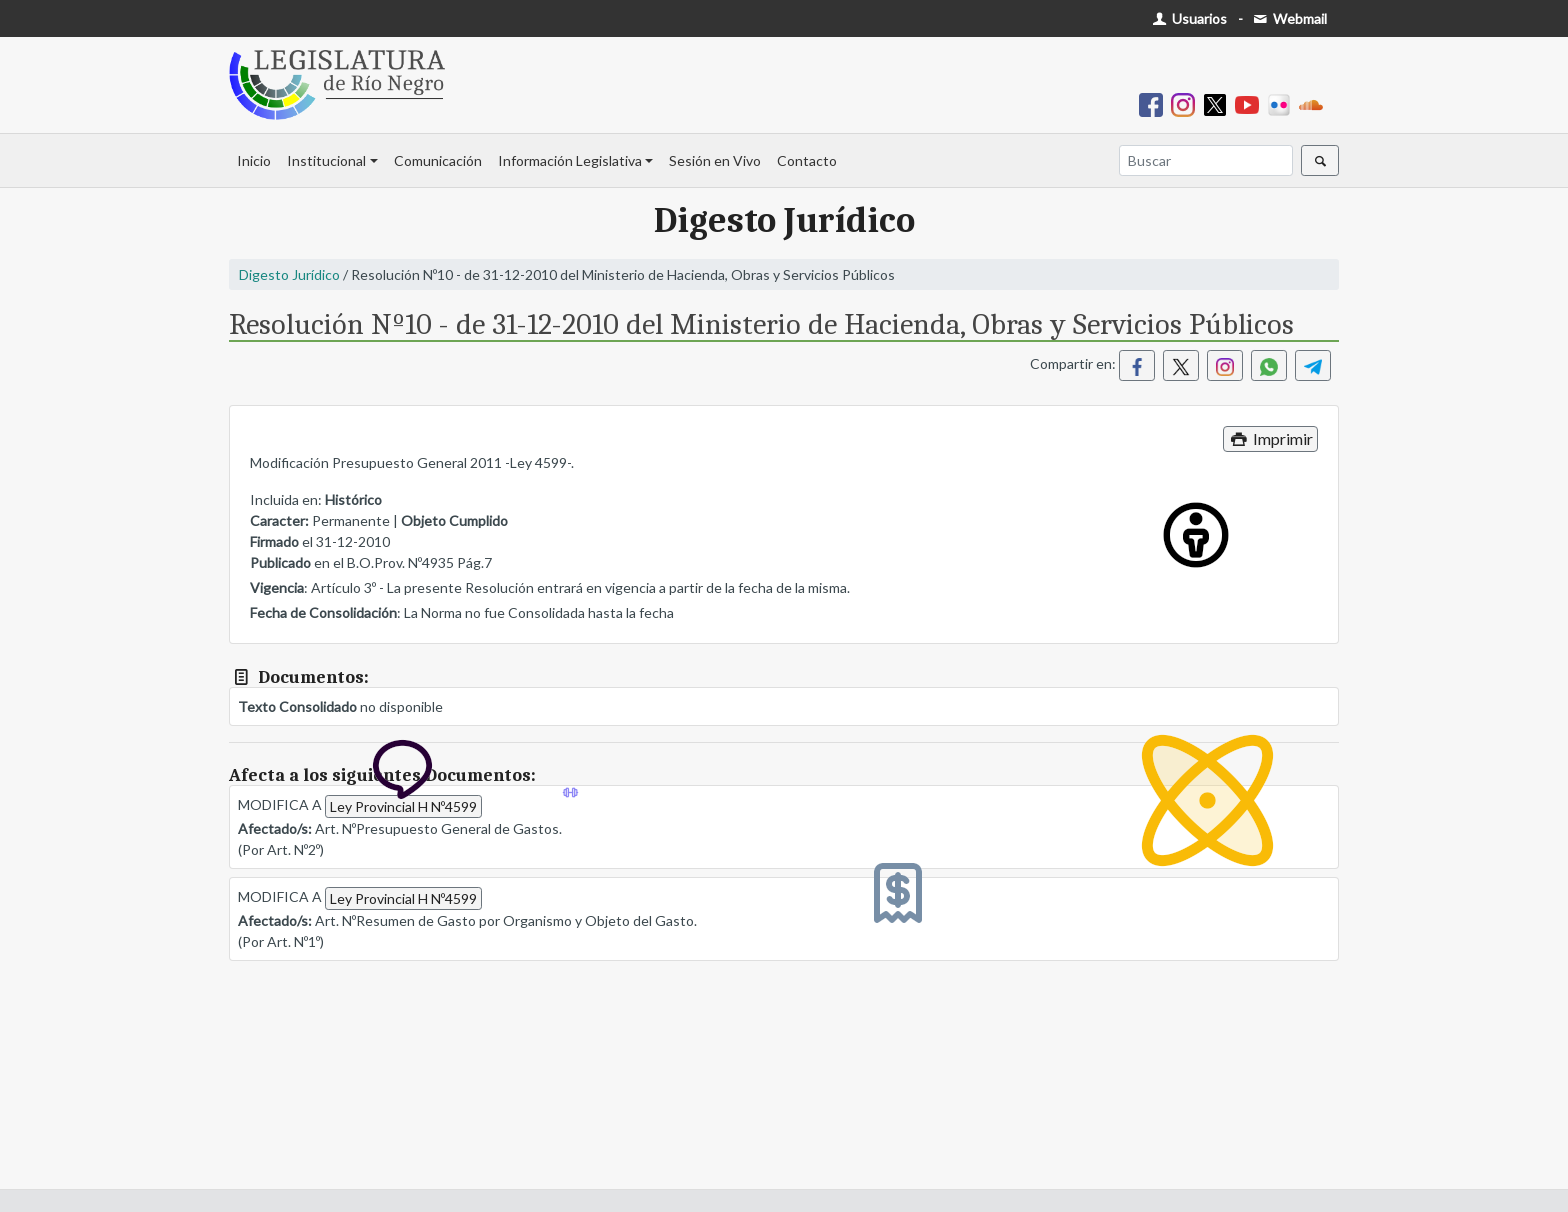 The width and height of the screenshot is (1568, 1212). Describe the element at coordinates (402, 769) in the screenshot. I see `open LINE messaging app` at that location.